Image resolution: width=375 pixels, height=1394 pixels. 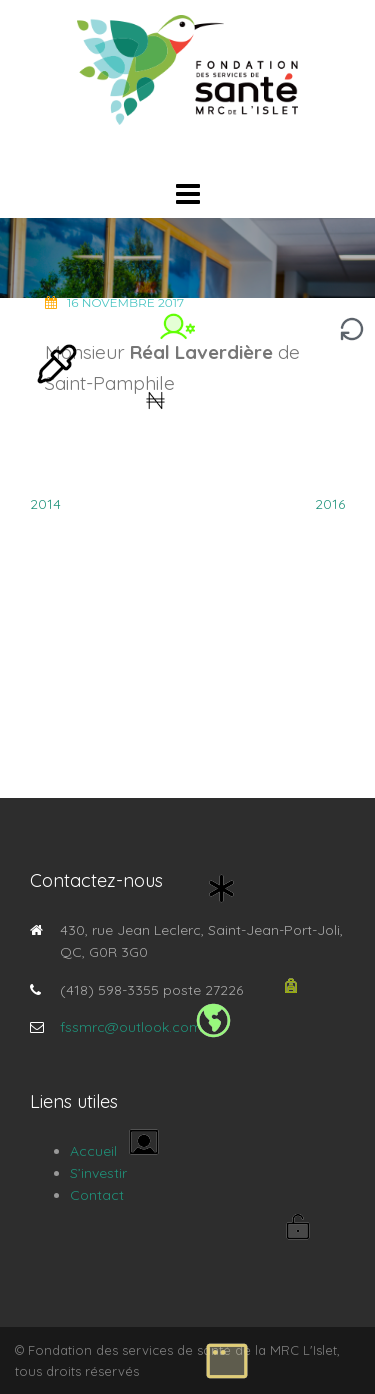 What do you see at coordinates (176, 327) in the screenshot?
I see `access user settings or preferences` at bounding box center [176, 327].